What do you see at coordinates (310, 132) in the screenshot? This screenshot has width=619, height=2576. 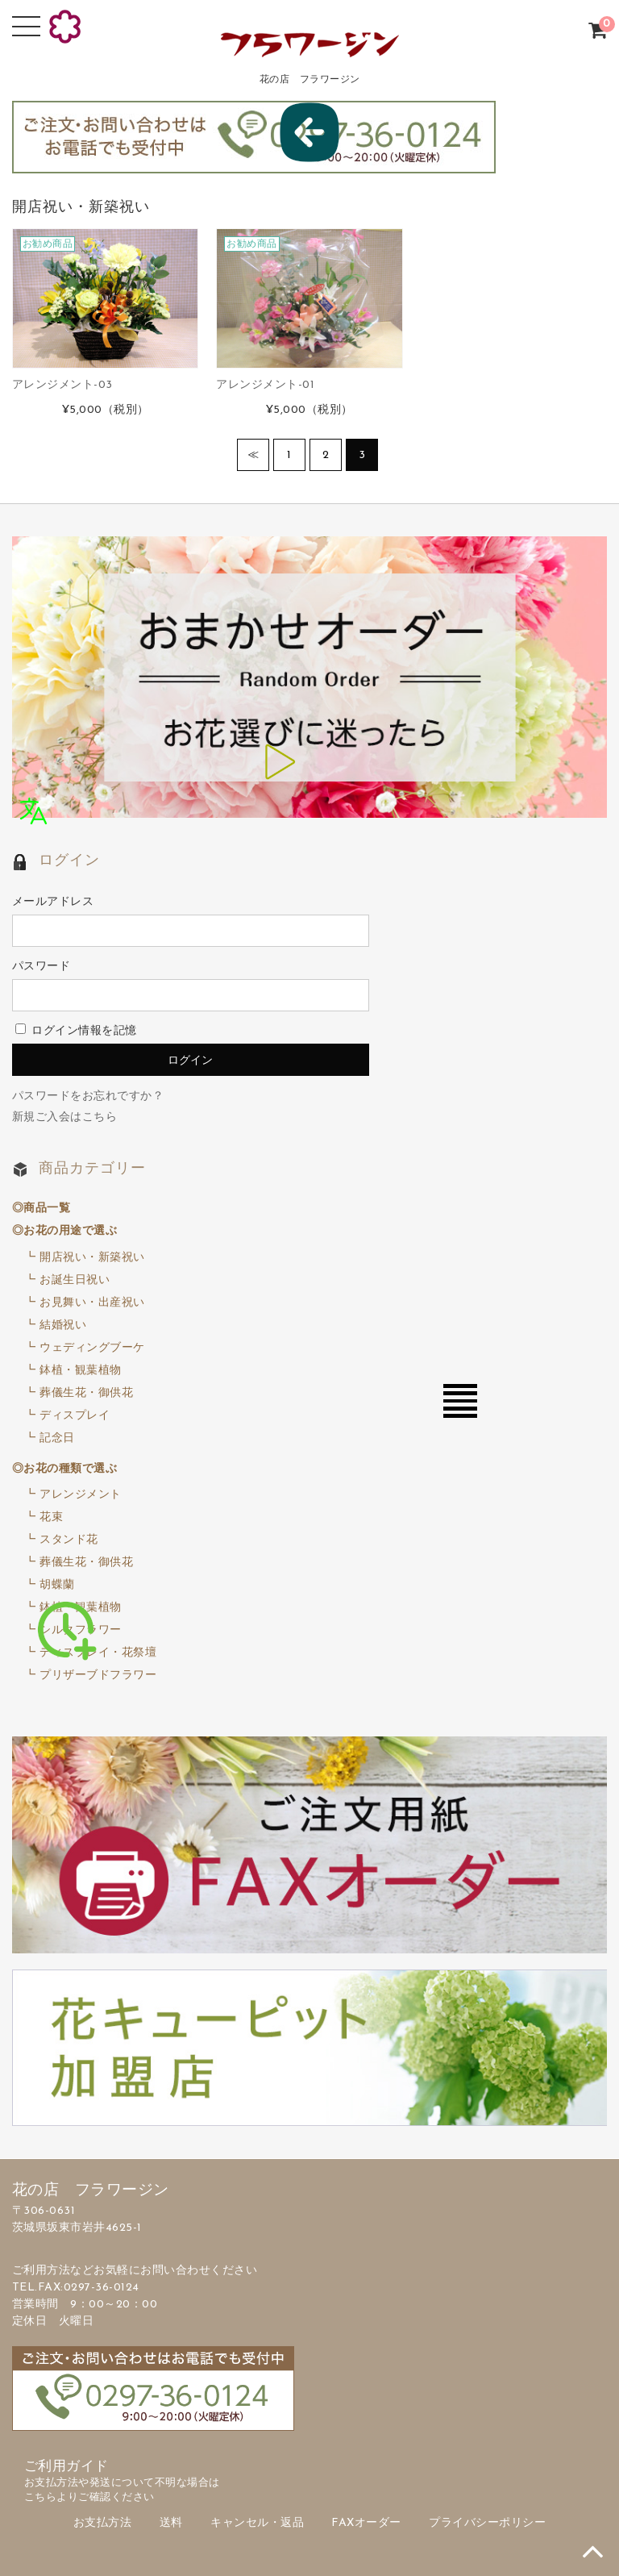 I see `go back to the previous screen` at bounding box center [310, 132].